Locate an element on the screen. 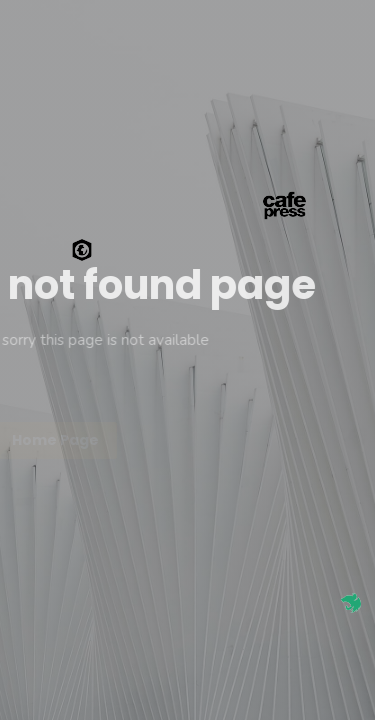 The height and width of the screenshot is (720, 375). visit cafepress website or app is located at coordinates (284, 205).